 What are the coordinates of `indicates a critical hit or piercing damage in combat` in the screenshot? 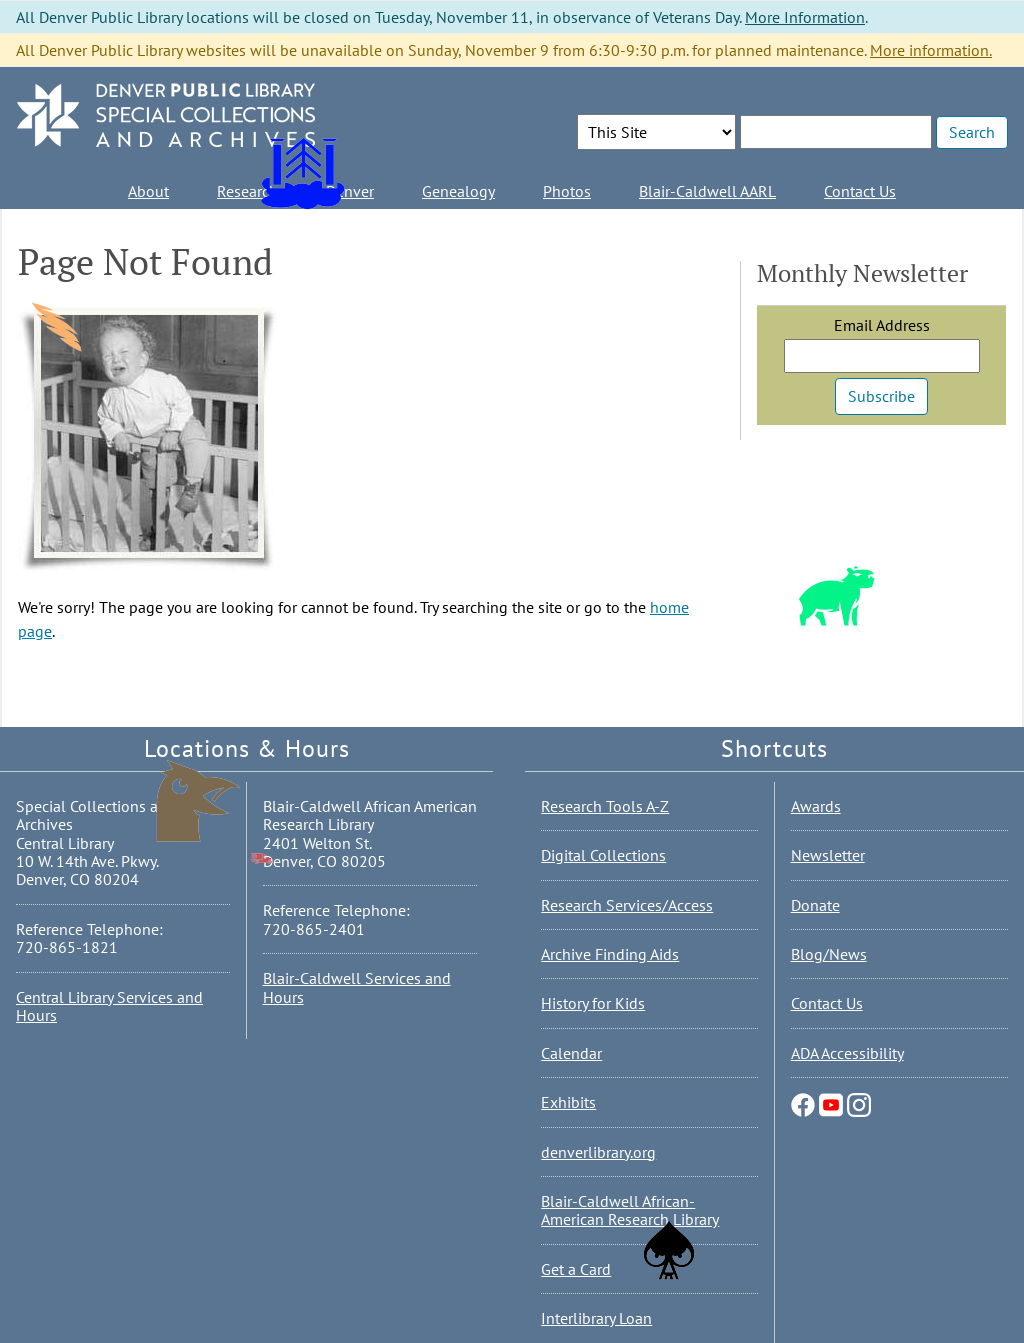 It's located at (56, 326).